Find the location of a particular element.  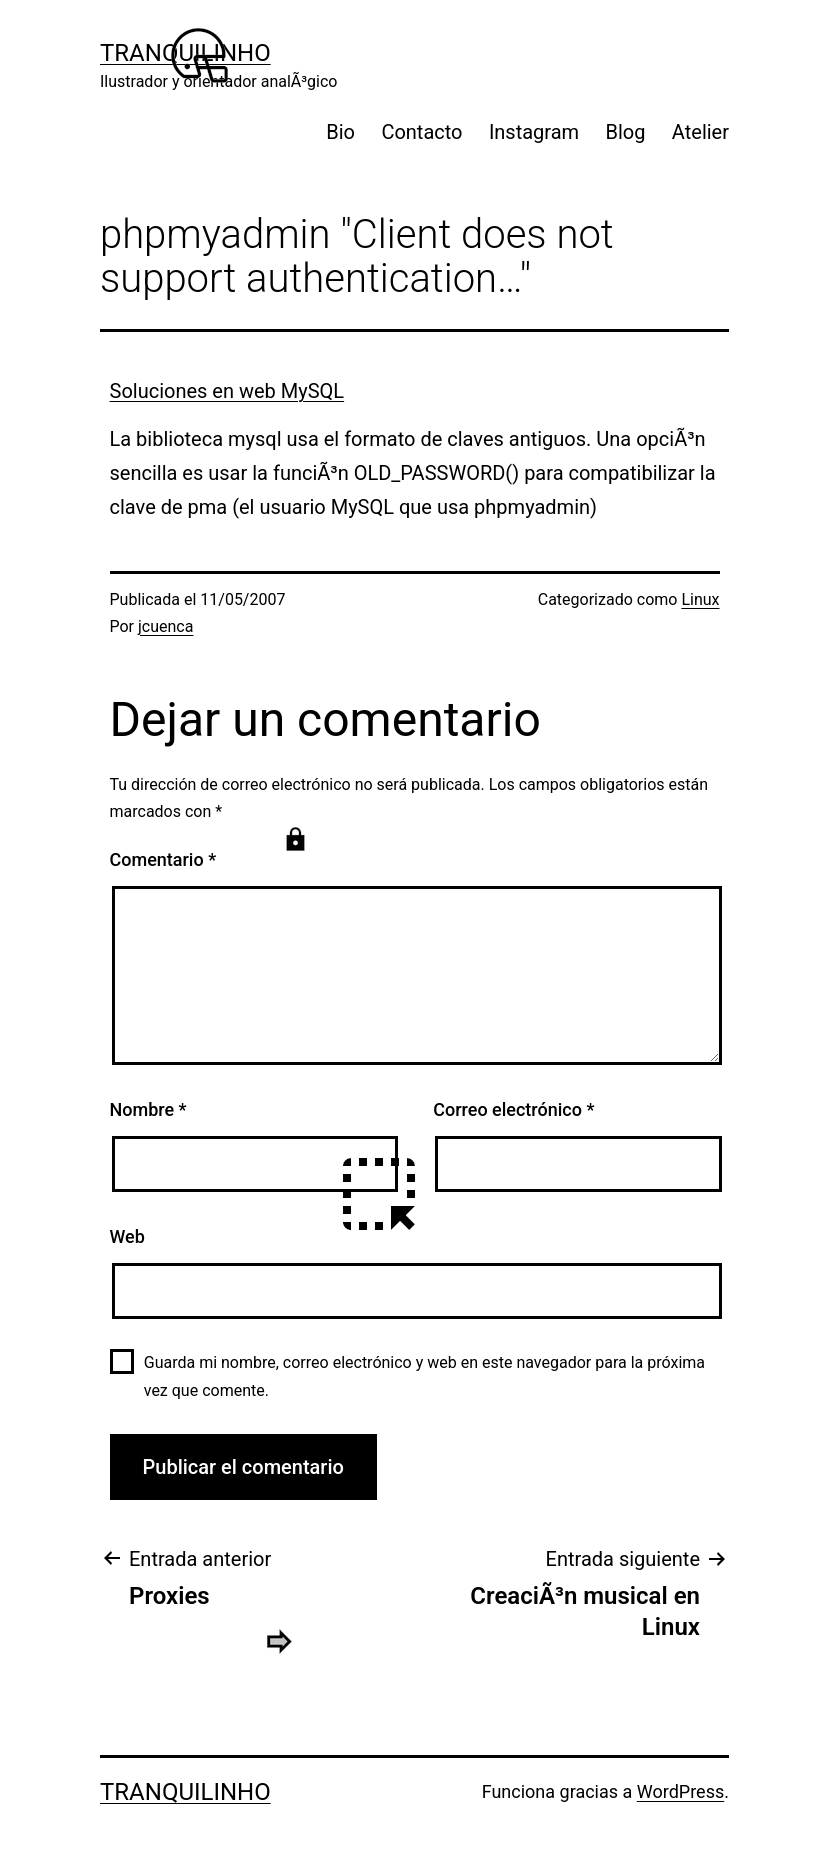

lock or secure this item is located at coordinates (295, 839).